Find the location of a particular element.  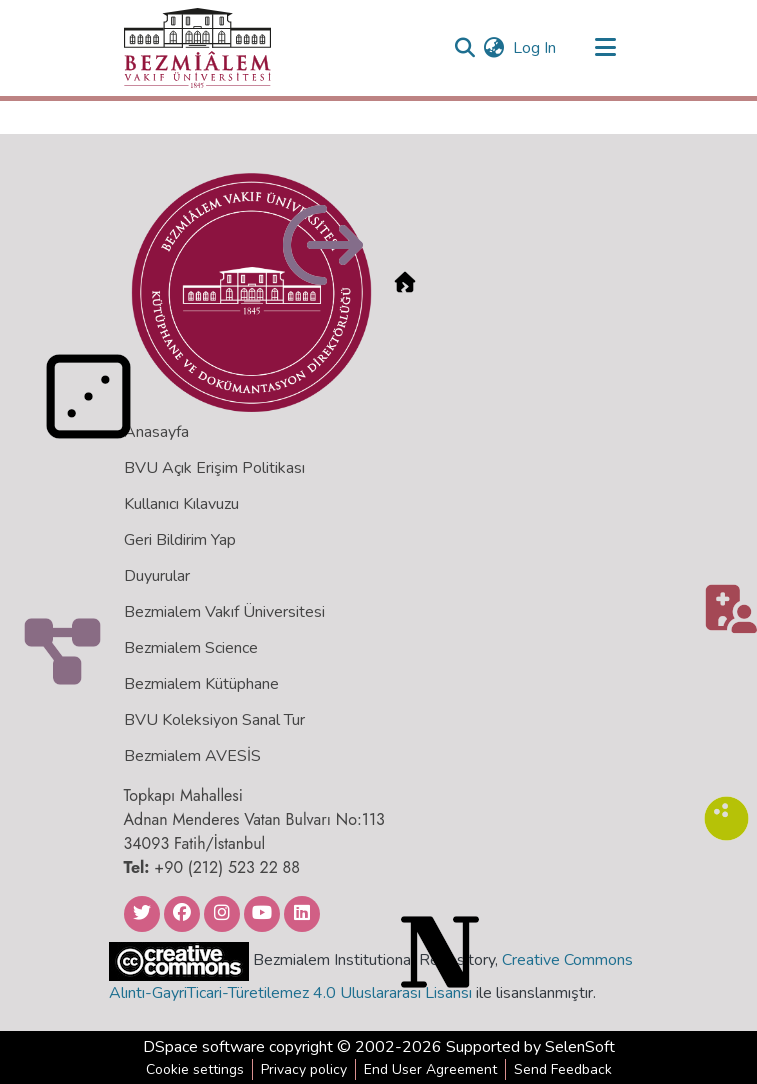

open notion app is located at coordinates (440, 952).